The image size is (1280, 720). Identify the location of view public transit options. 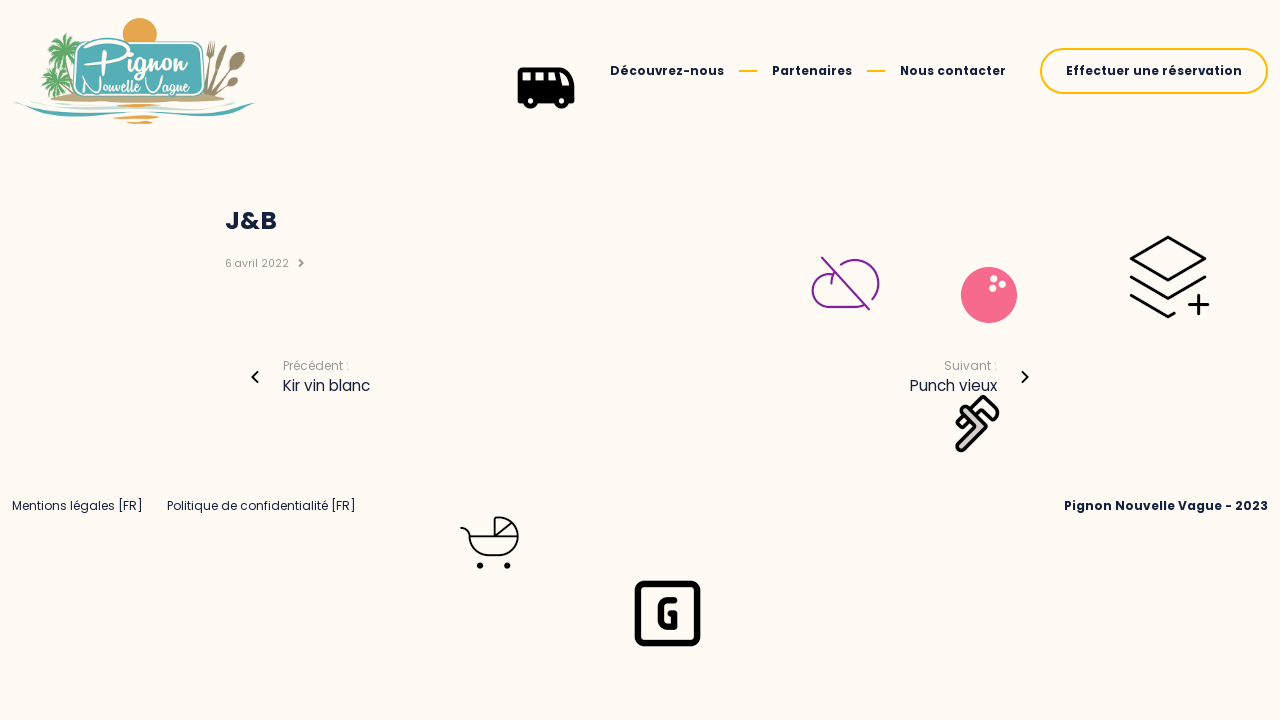
(546, 88).